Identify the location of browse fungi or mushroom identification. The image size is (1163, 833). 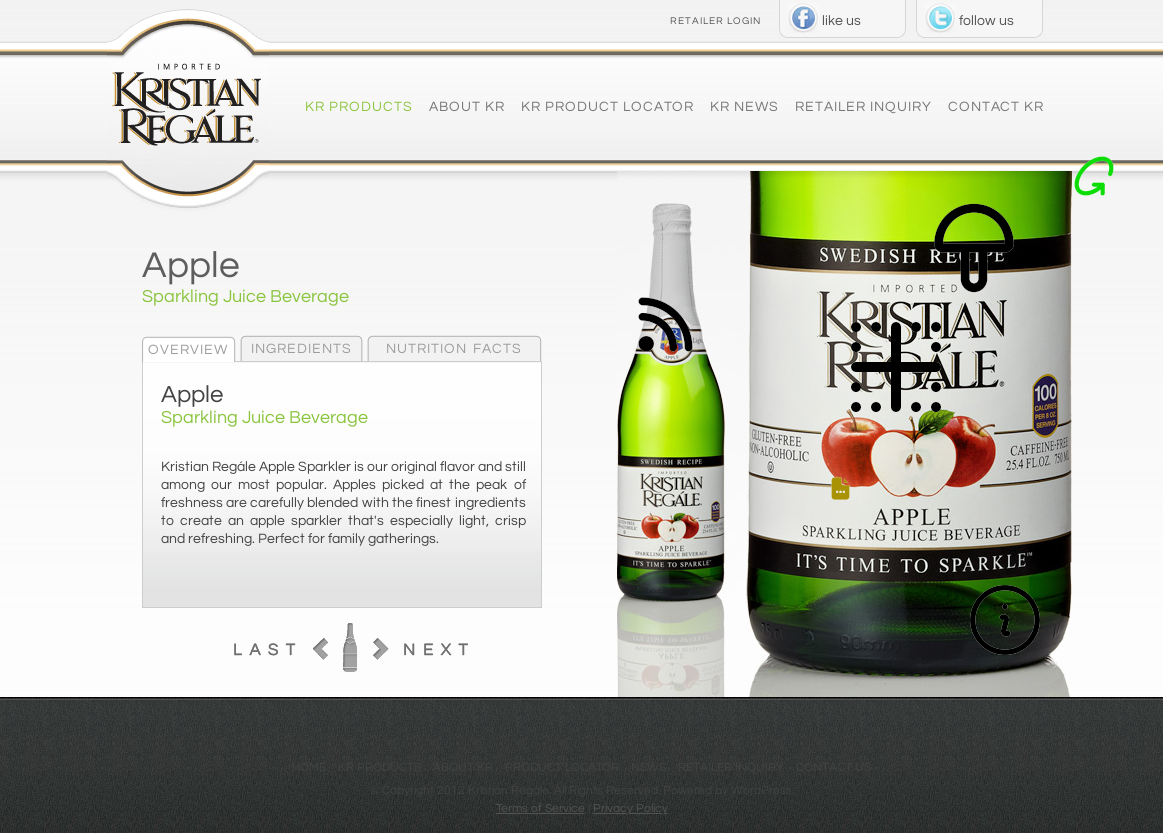
(974, 248).